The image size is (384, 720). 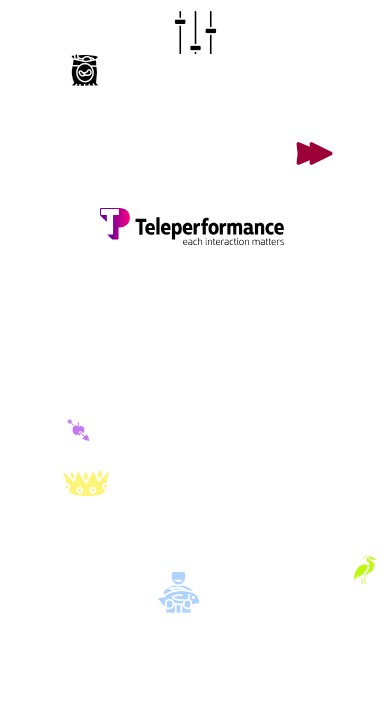 I want to click on william tell archery achievement unlocked, so click(x=78, y=430).